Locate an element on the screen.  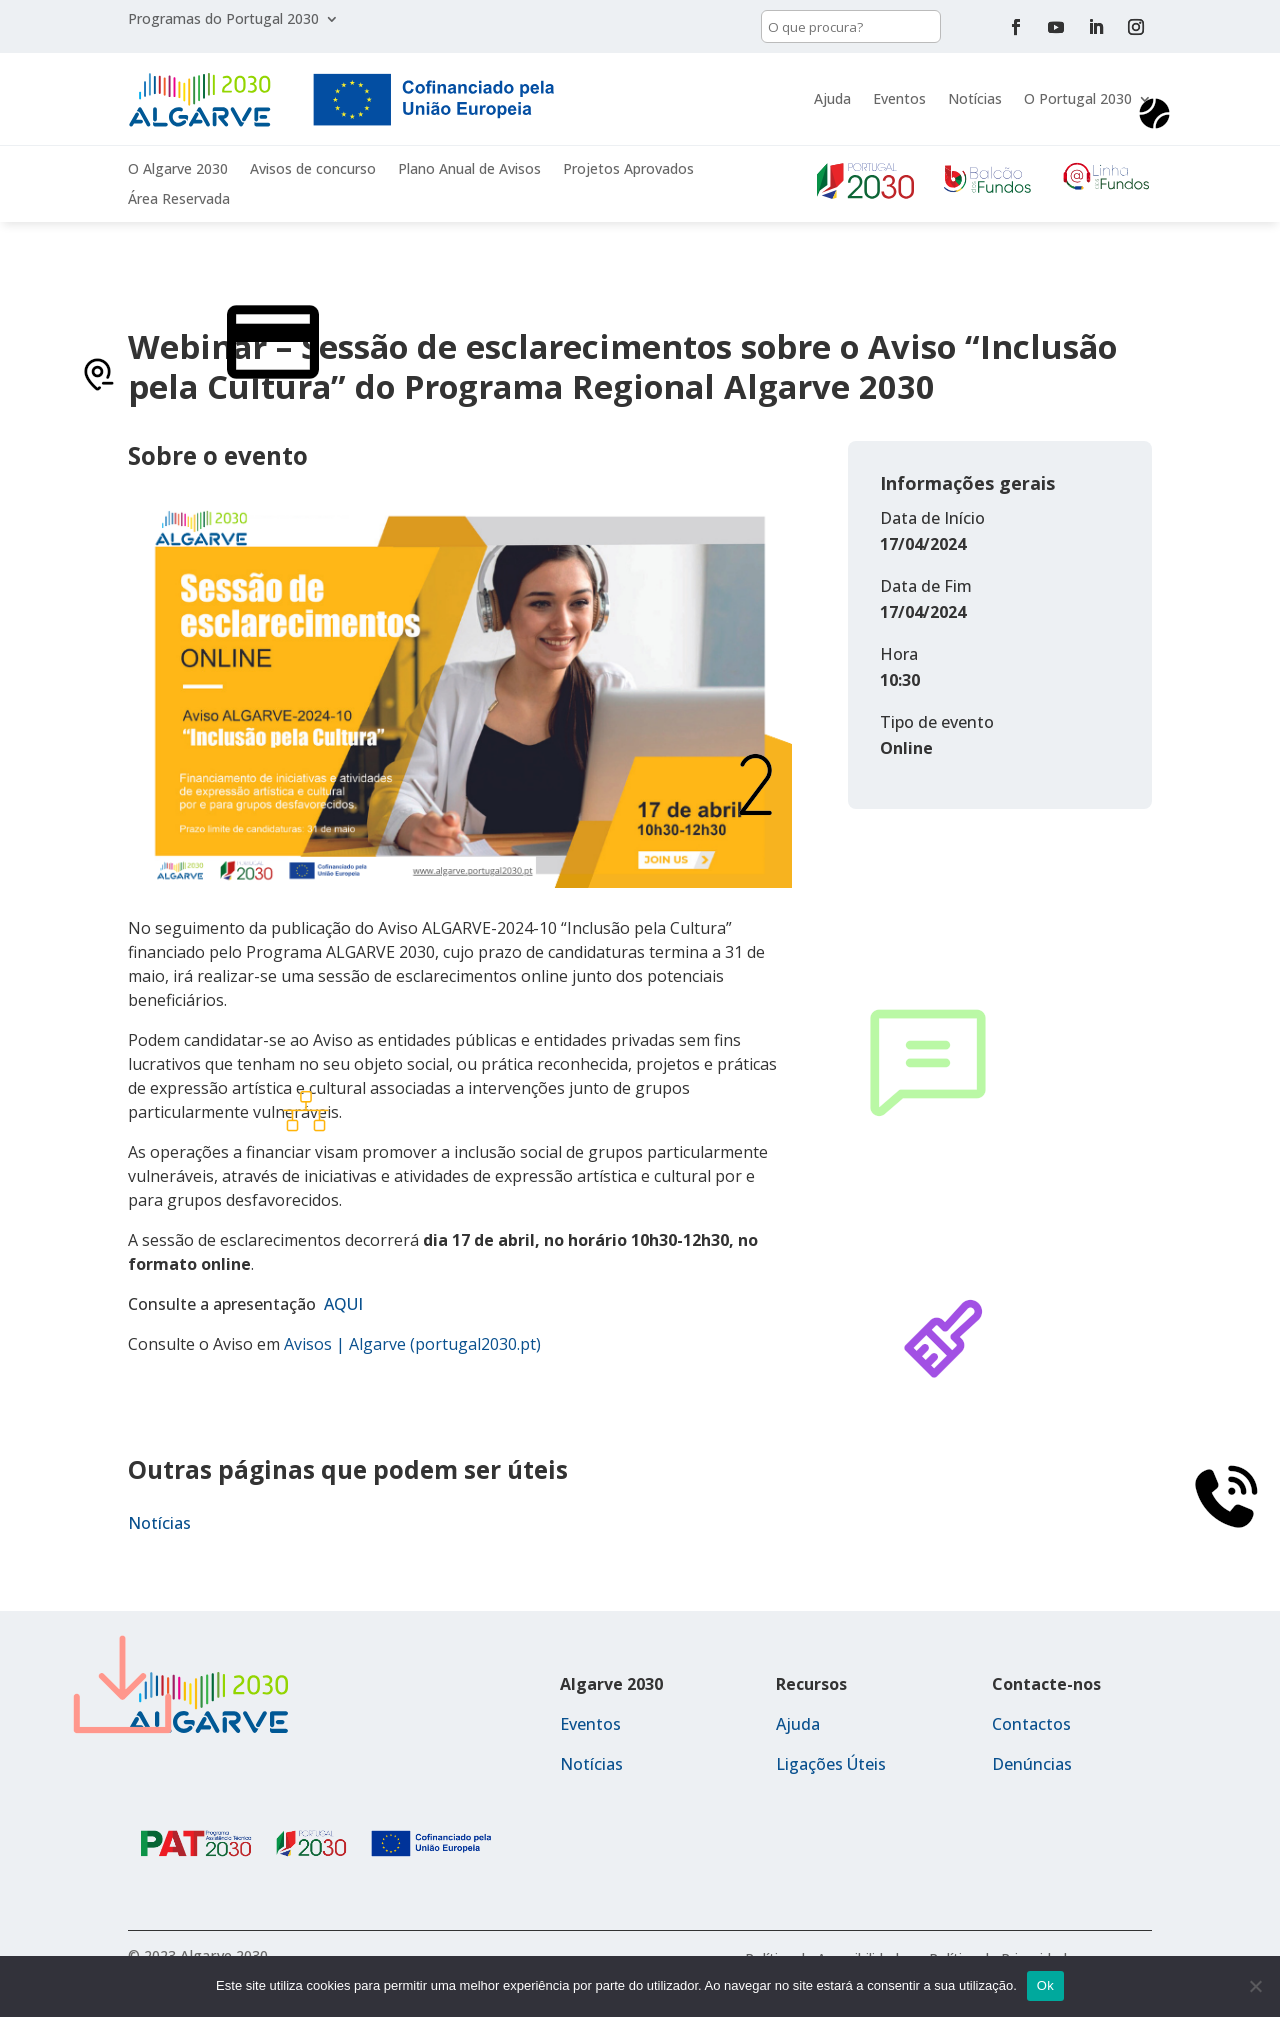
view network topology or connections is located at coordinates (306, 1112).